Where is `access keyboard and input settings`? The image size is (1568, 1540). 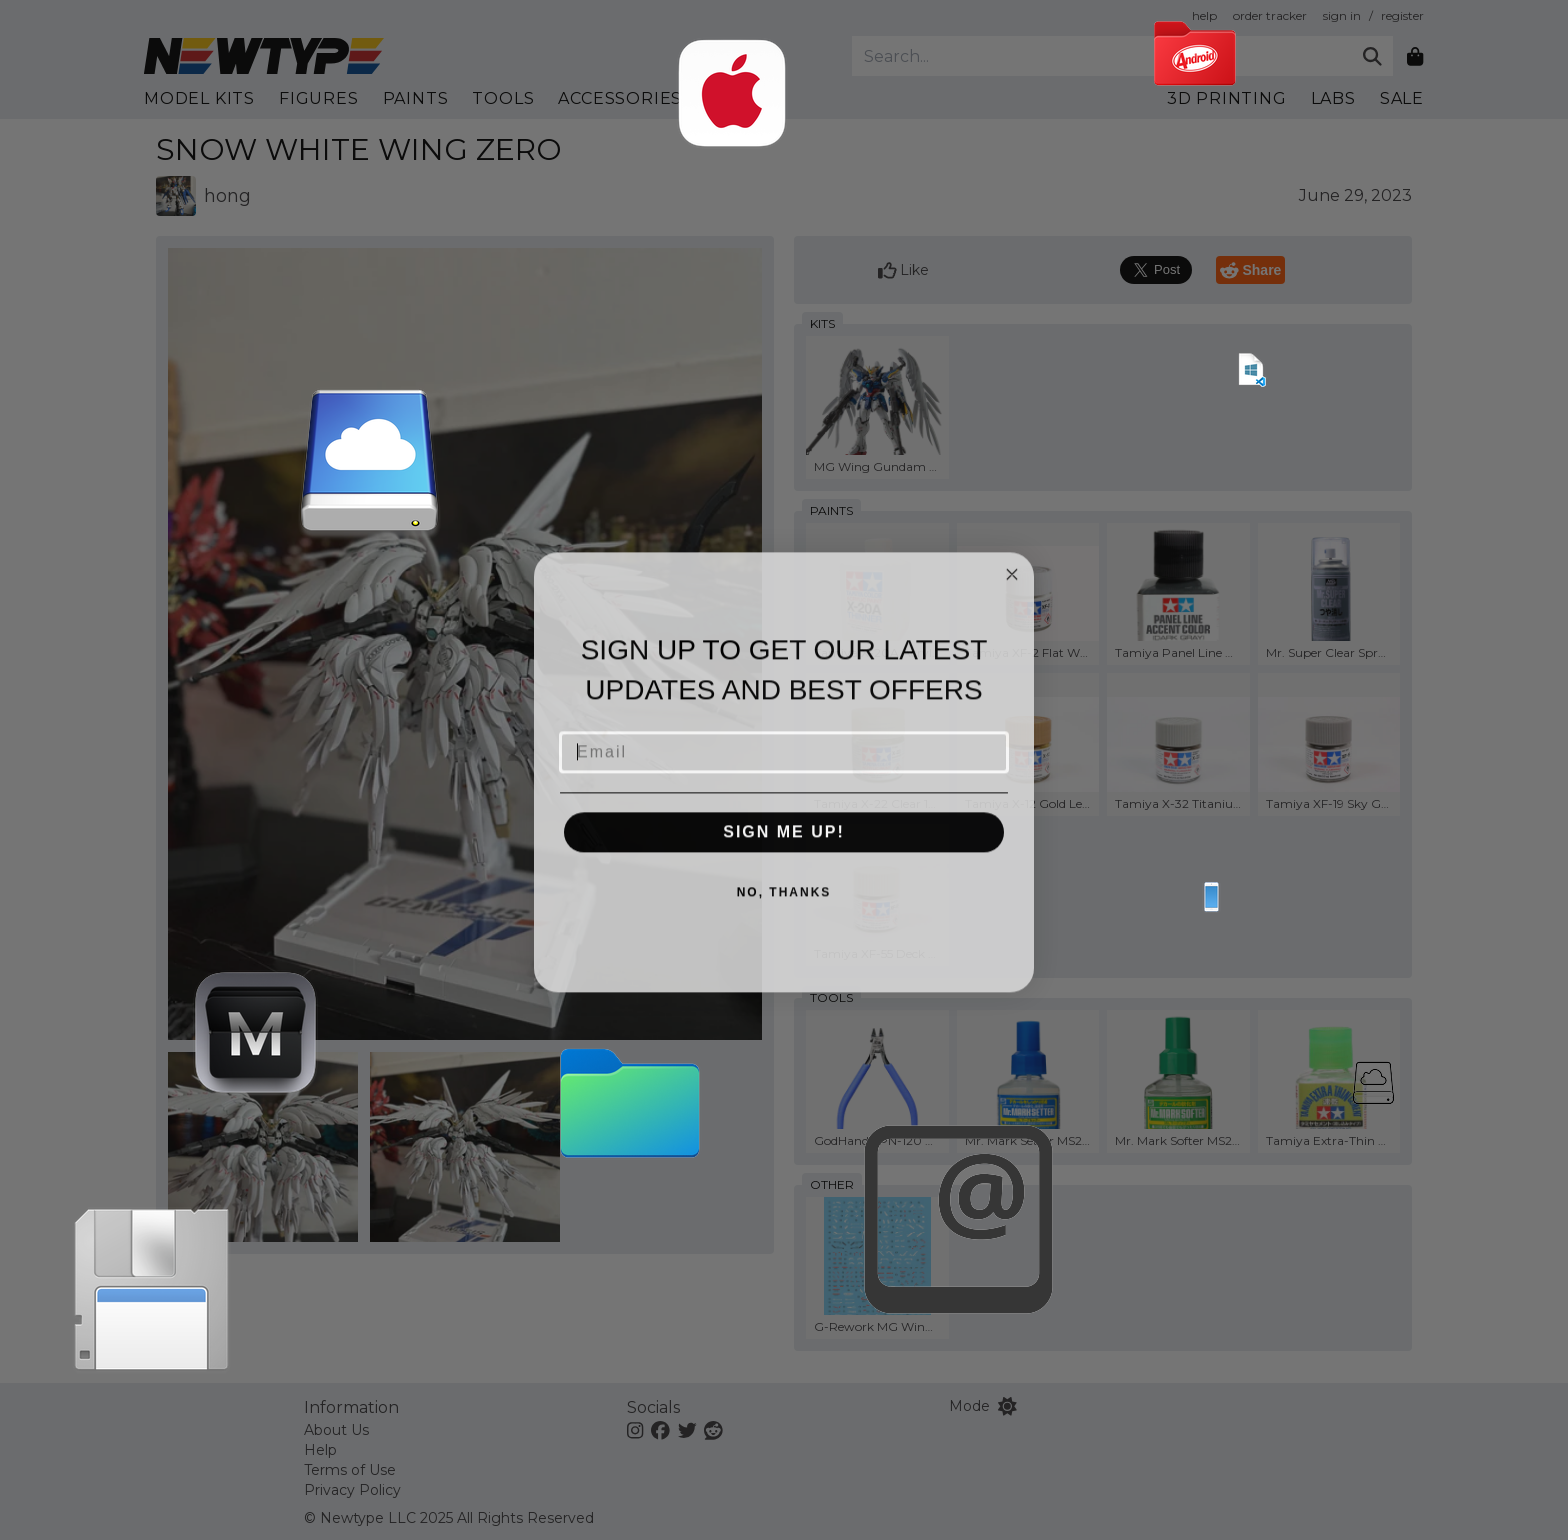
access keyboard and input settings is located at coordinates (958, 1219).